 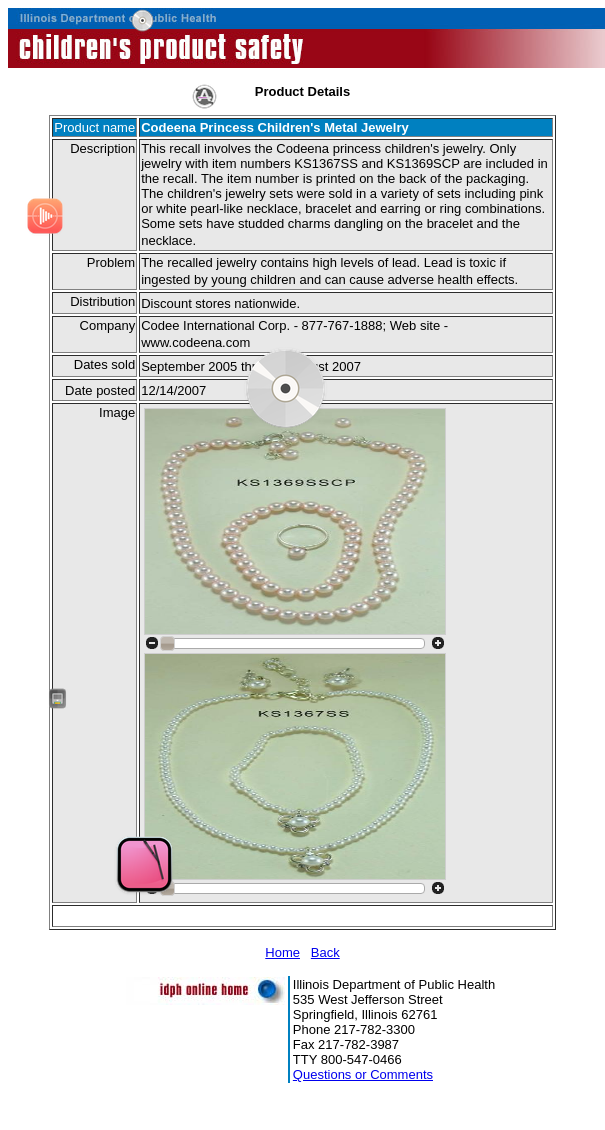 What do you see at coordinates (142, 20) in the screenshot?
I see `access CD/DVD drive contents` at bounding box center [142, 20].